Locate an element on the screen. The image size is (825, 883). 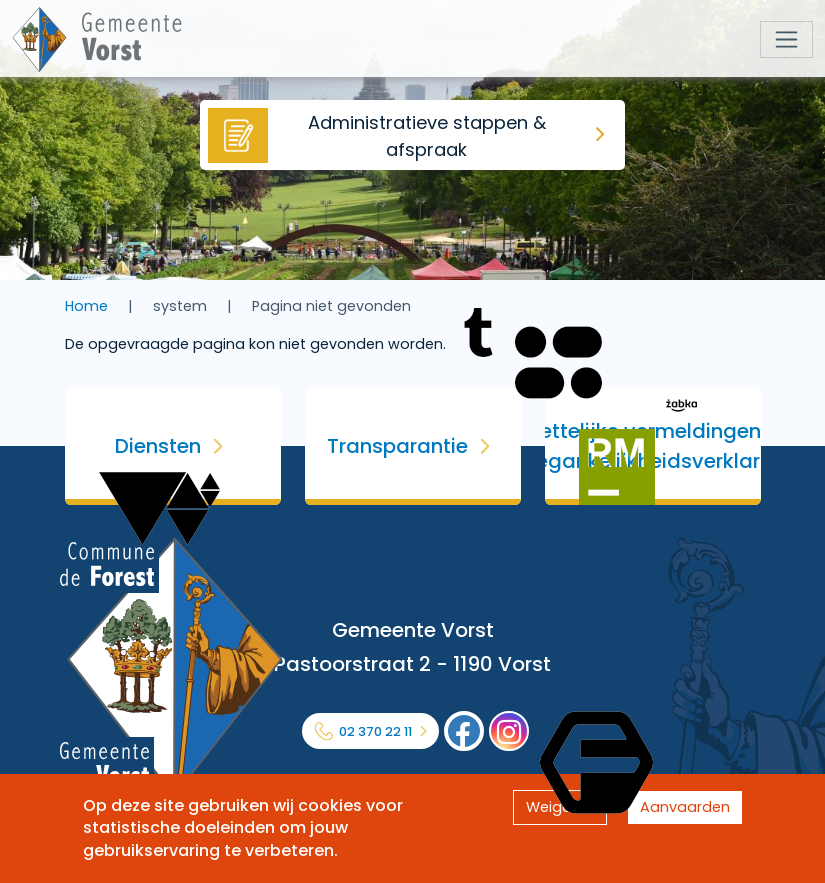
open RubyMine IDE is located at coordinates (617, 467).